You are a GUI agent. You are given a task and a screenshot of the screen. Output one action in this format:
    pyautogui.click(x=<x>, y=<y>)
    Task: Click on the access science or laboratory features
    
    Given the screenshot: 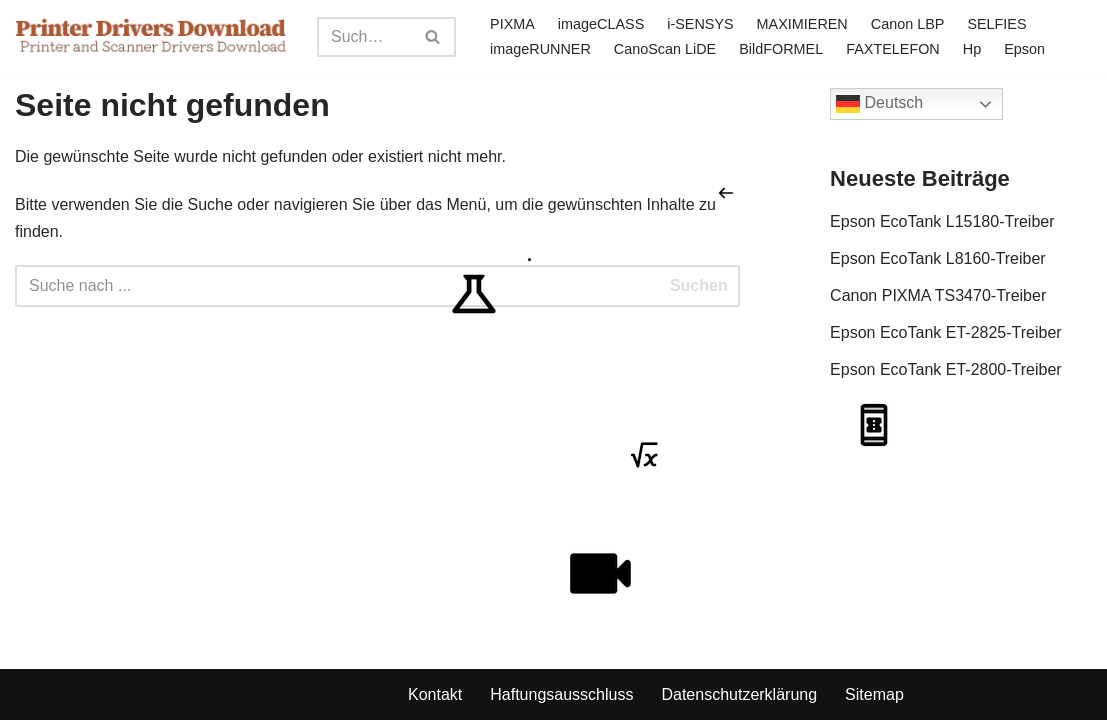 What is the action you would take?
    pyautogui.click(x=474, y=294)
    